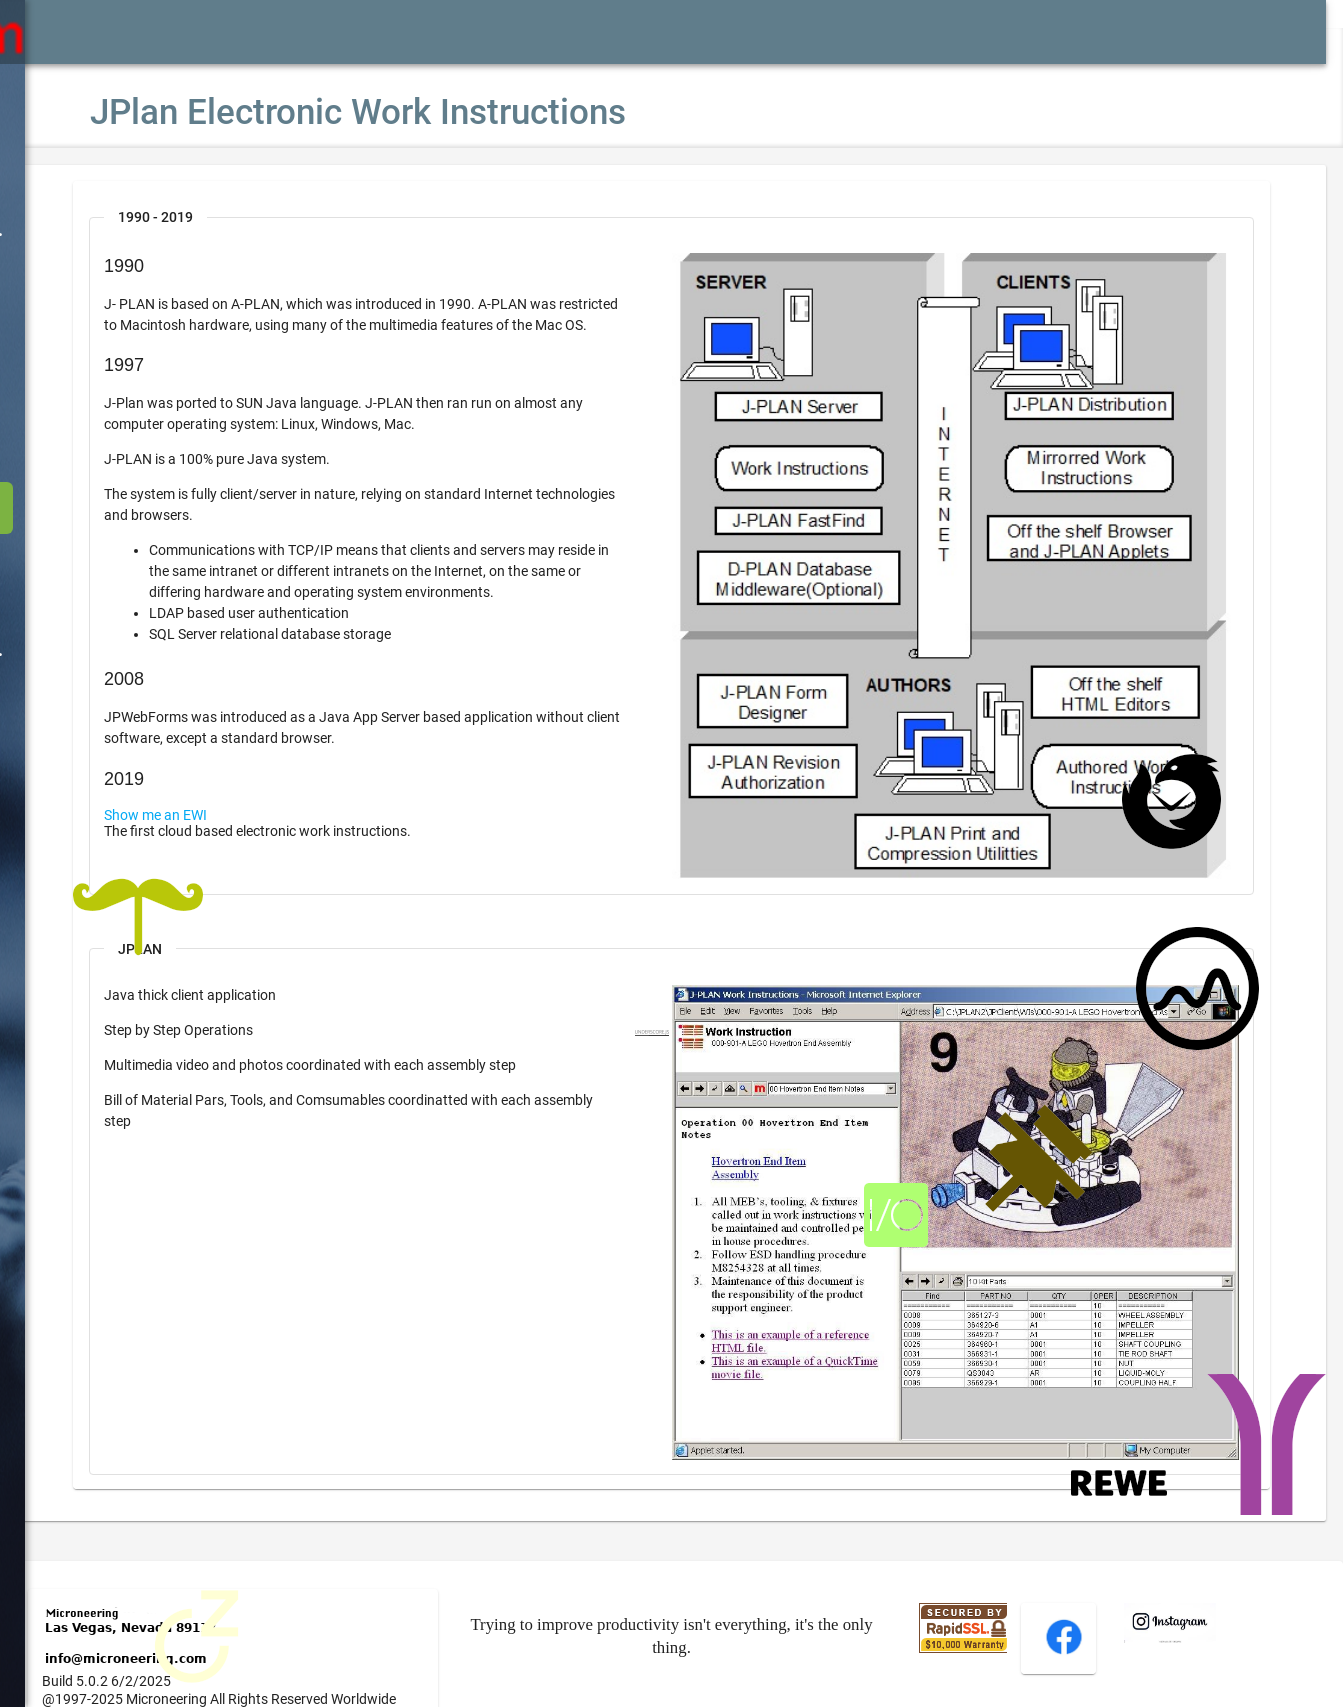  Describe the element at coordinates (652, 1033) in the screenshot. I see `underscore.js library logo` at that location.